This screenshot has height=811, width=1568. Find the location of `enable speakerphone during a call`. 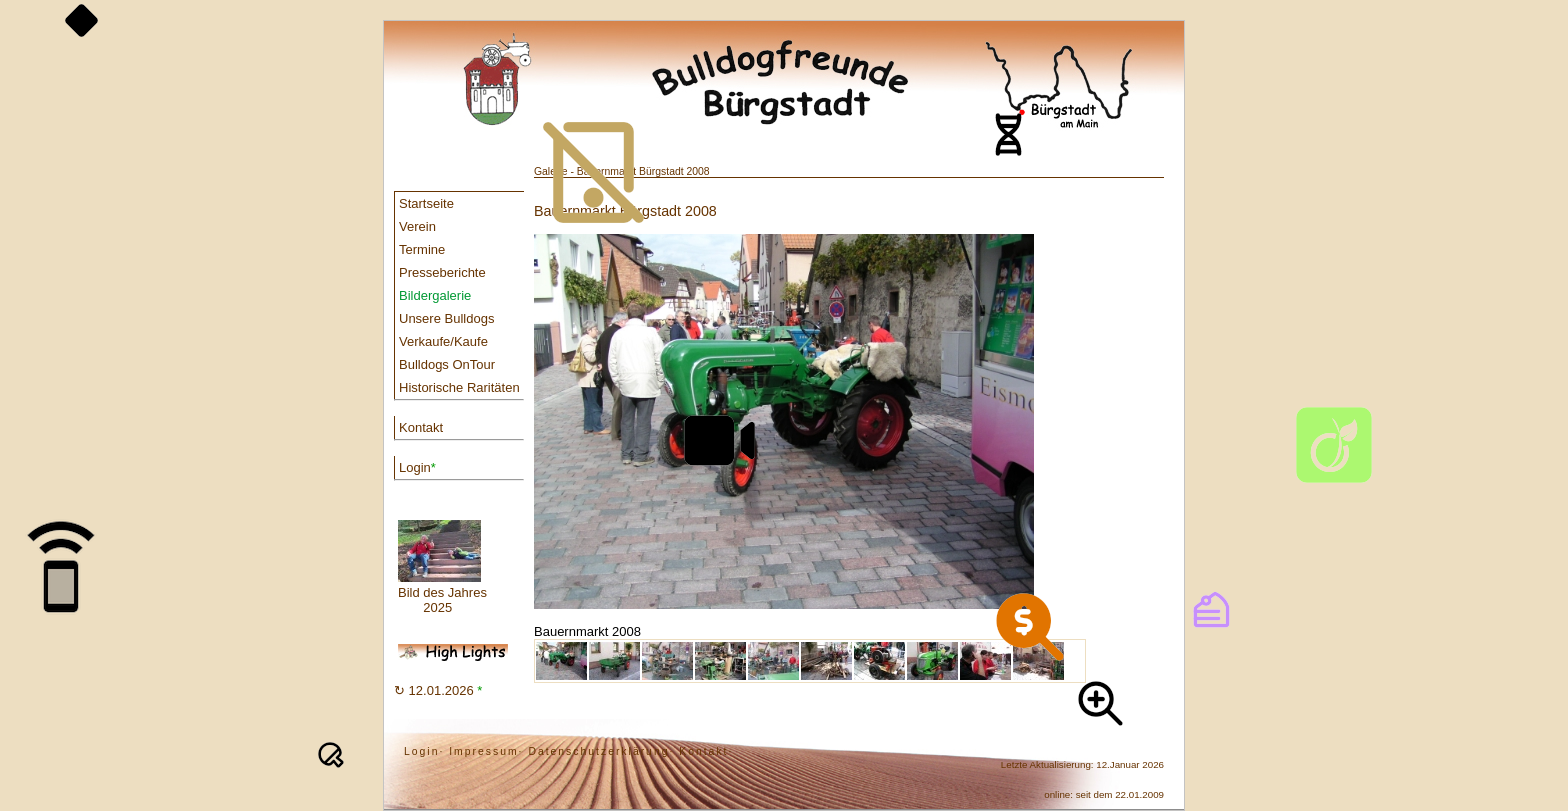

enable speakerphone during a call is located at coordinates (61, 569).